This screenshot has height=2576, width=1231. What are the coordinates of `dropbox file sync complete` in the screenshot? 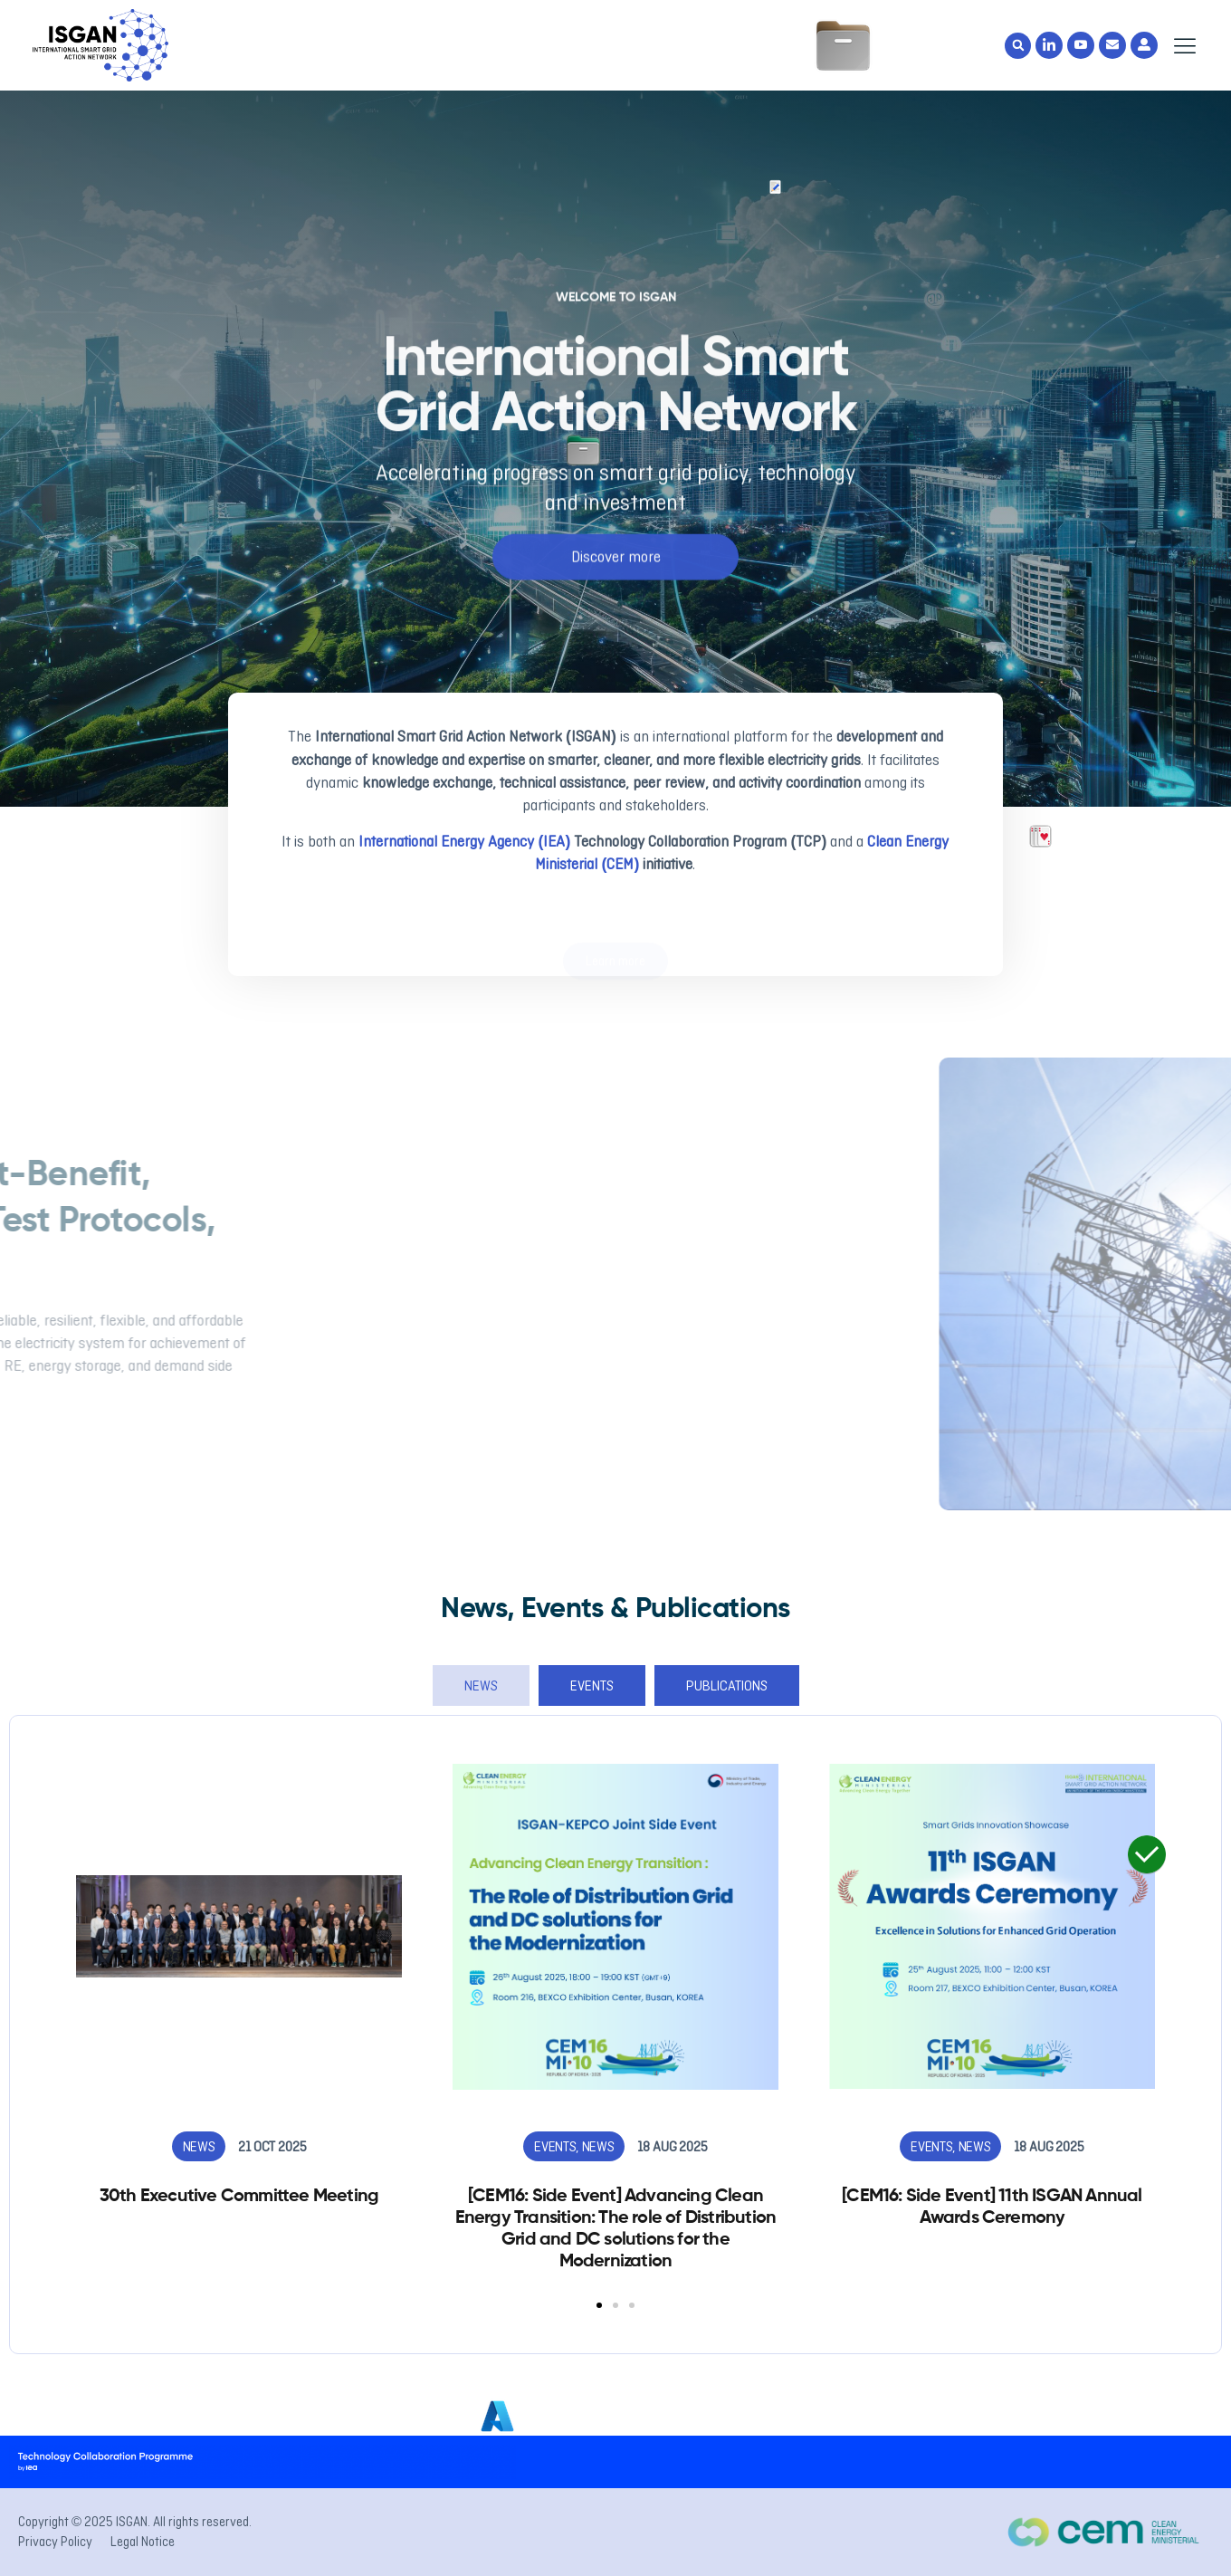 It's located at (1147, 1854).